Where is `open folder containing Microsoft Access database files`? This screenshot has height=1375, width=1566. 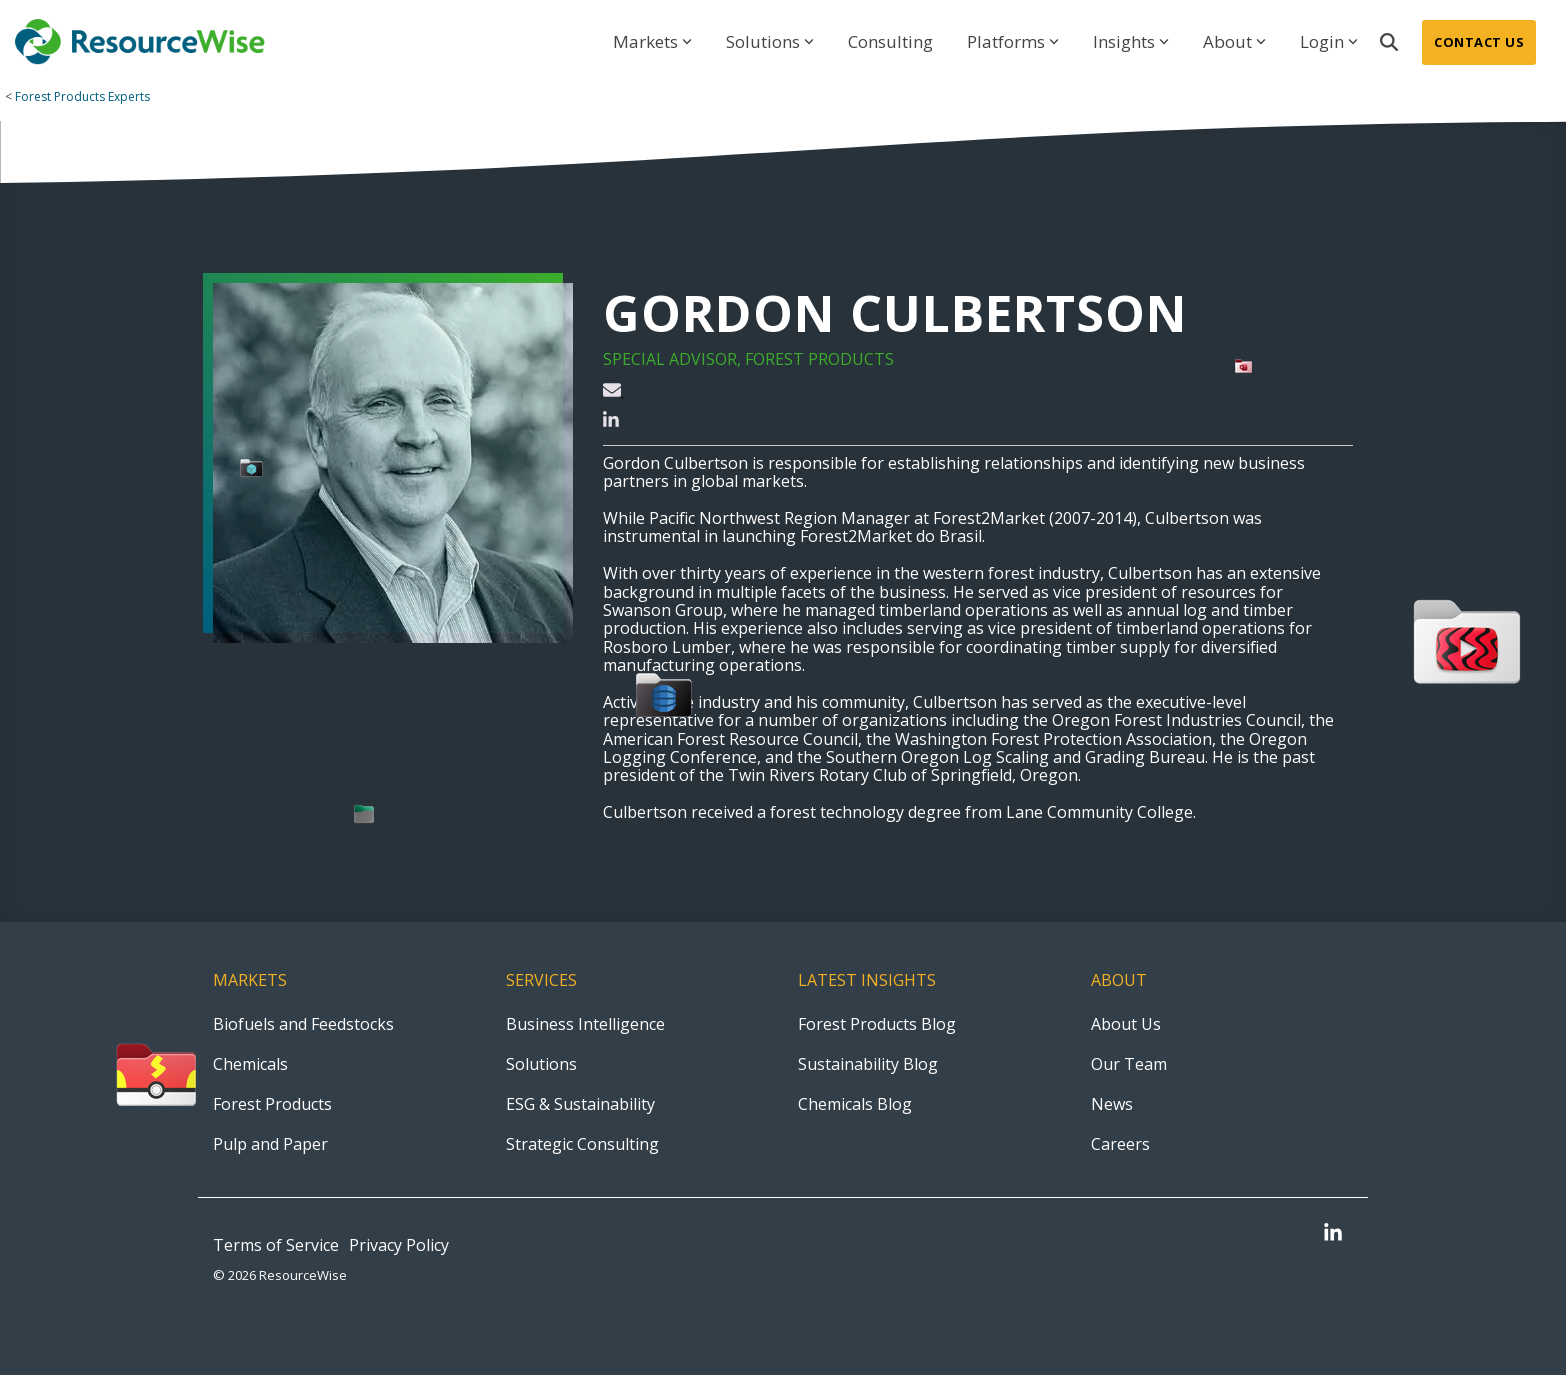
open folder containing Microsoft Access database files is located at coordinates (1243, 366).